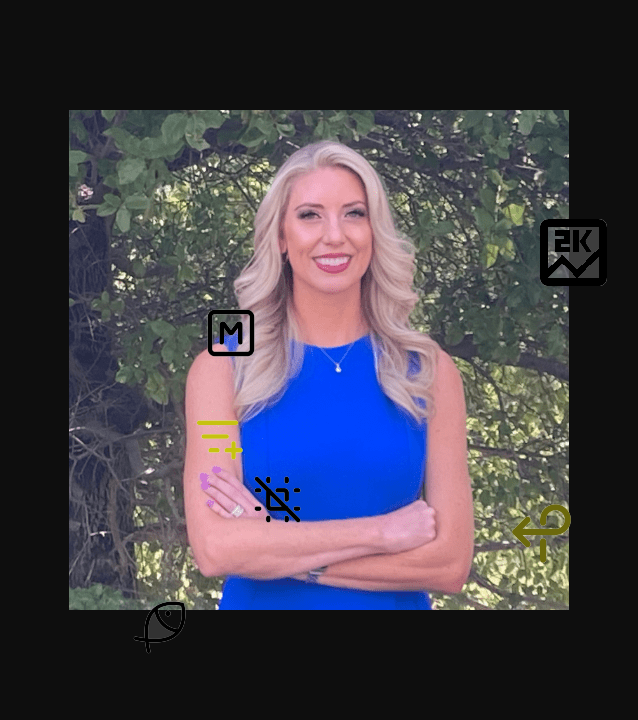 This screenshot has height=720, width=638. What do you see at coordinates (217, 436) in the screenshot?
I see `add a new filter criteria` at bounding box center [217, 436].